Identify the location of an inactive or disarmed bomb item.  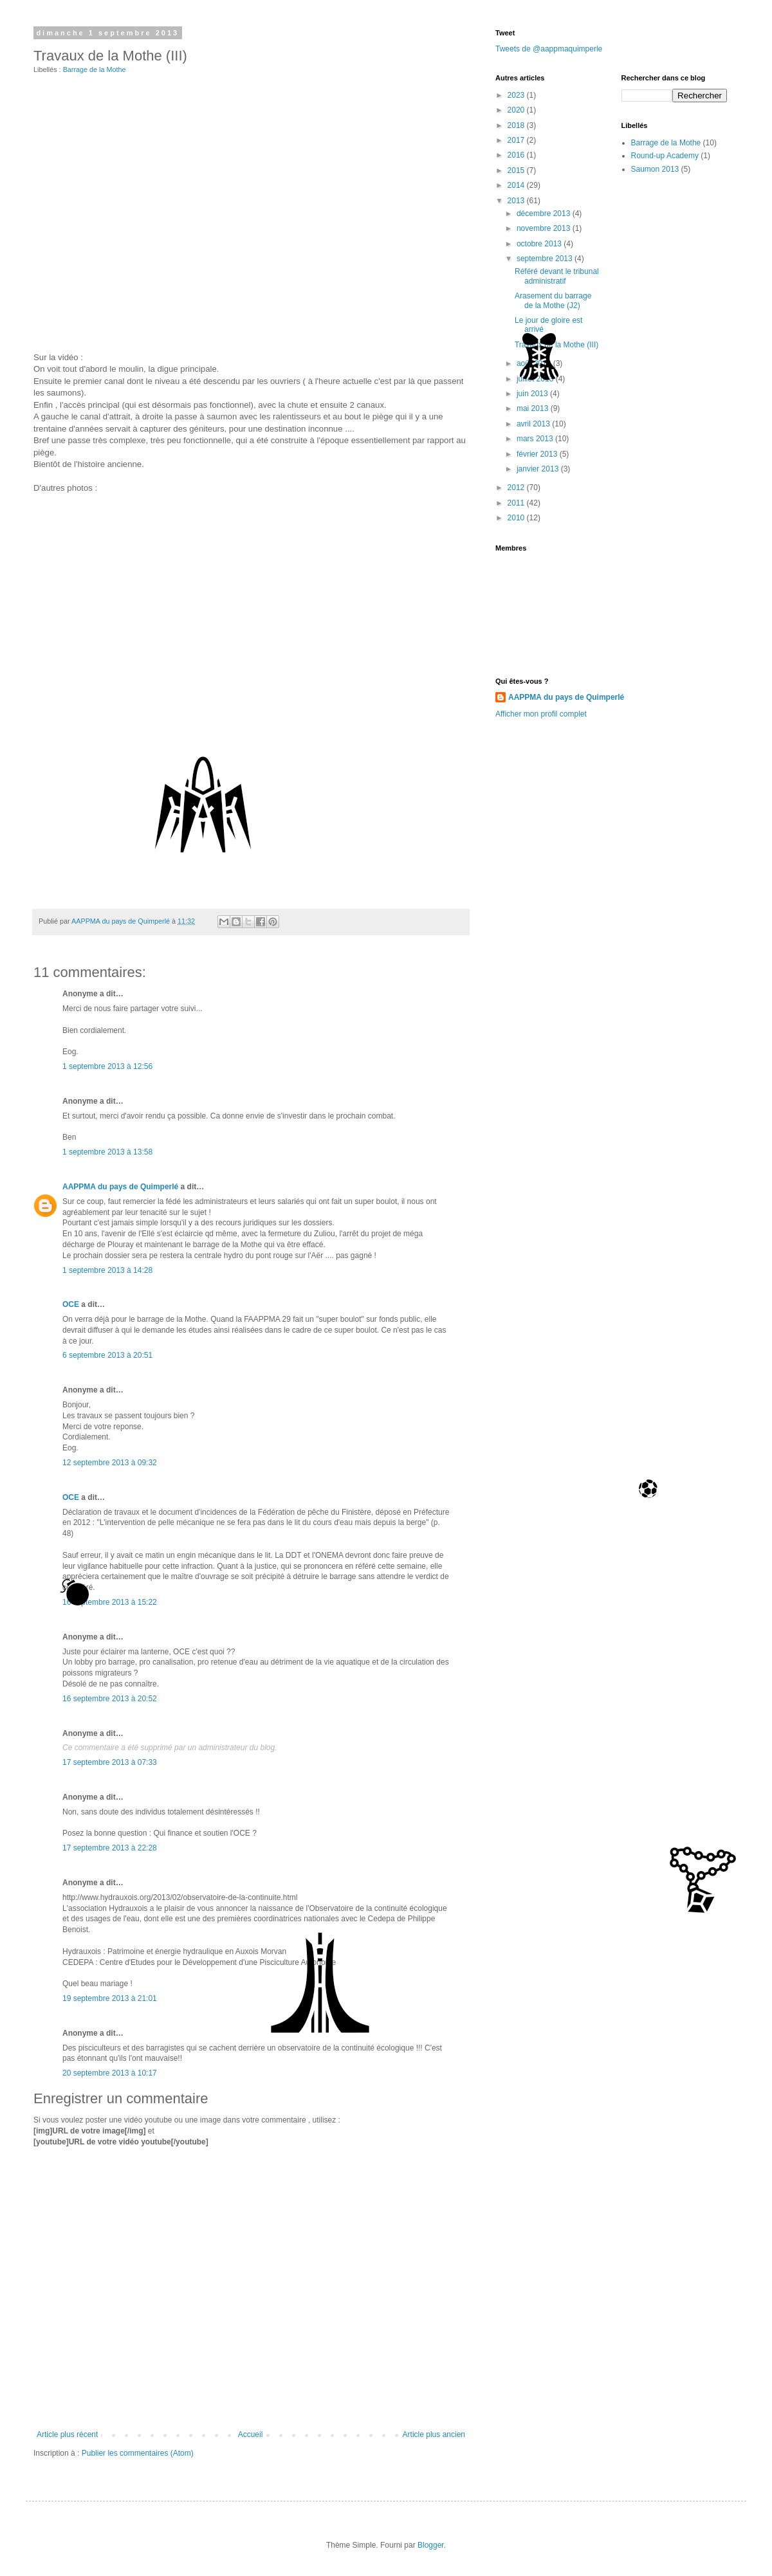
(75, 1592).